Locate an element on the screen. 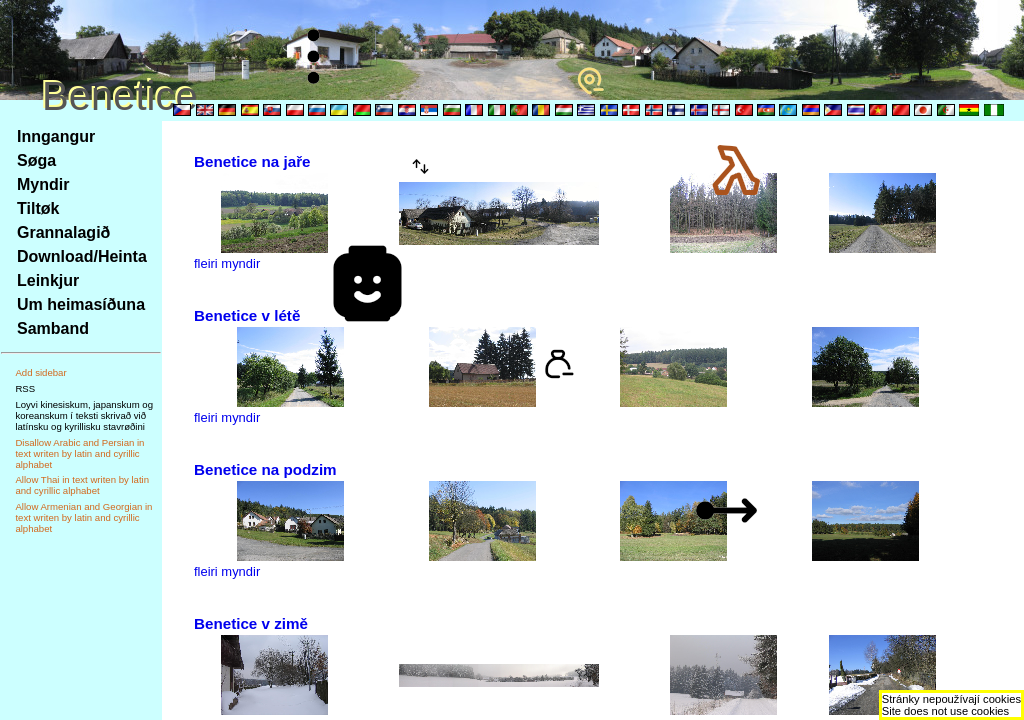 Image resolution: width=1024 pixels, height=720 pixels. access building blocks or modular components is located at coordinates (367, 283).